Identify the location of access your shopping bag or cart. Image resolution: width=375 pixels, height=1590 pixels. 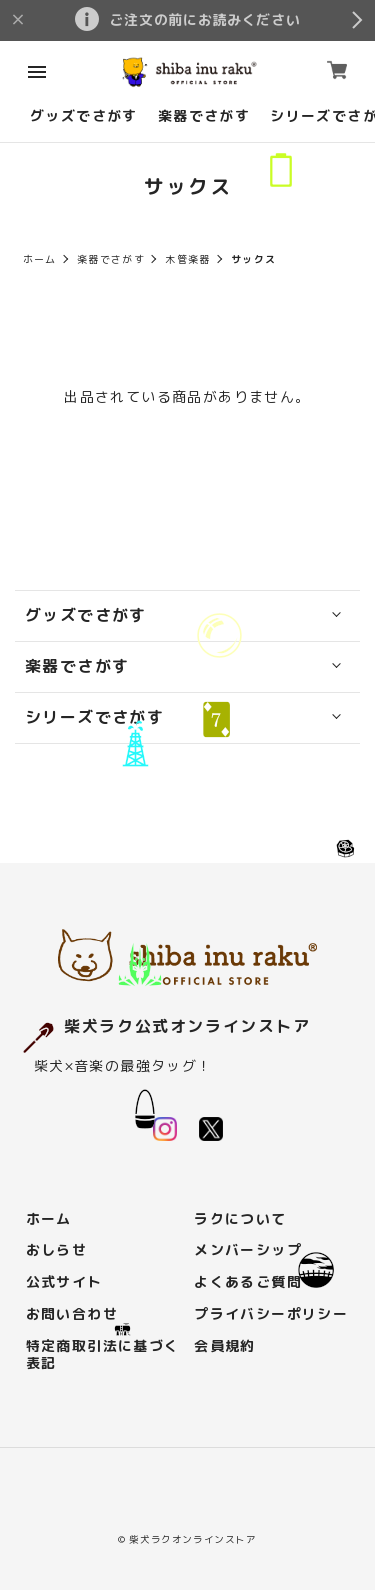
(145, 1109).